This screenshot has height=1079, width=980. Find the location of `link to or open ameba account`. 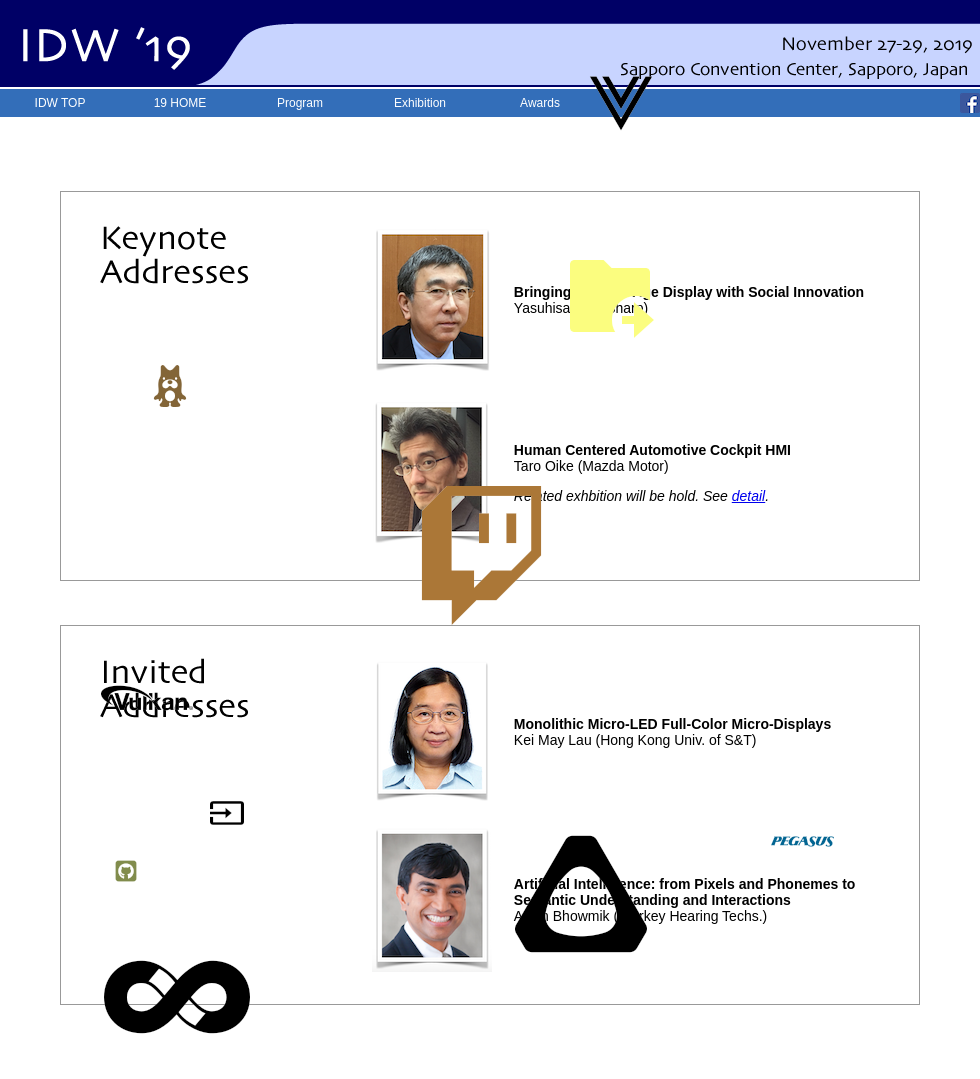

link to or open ameba account is located at coordinates (170, 386).